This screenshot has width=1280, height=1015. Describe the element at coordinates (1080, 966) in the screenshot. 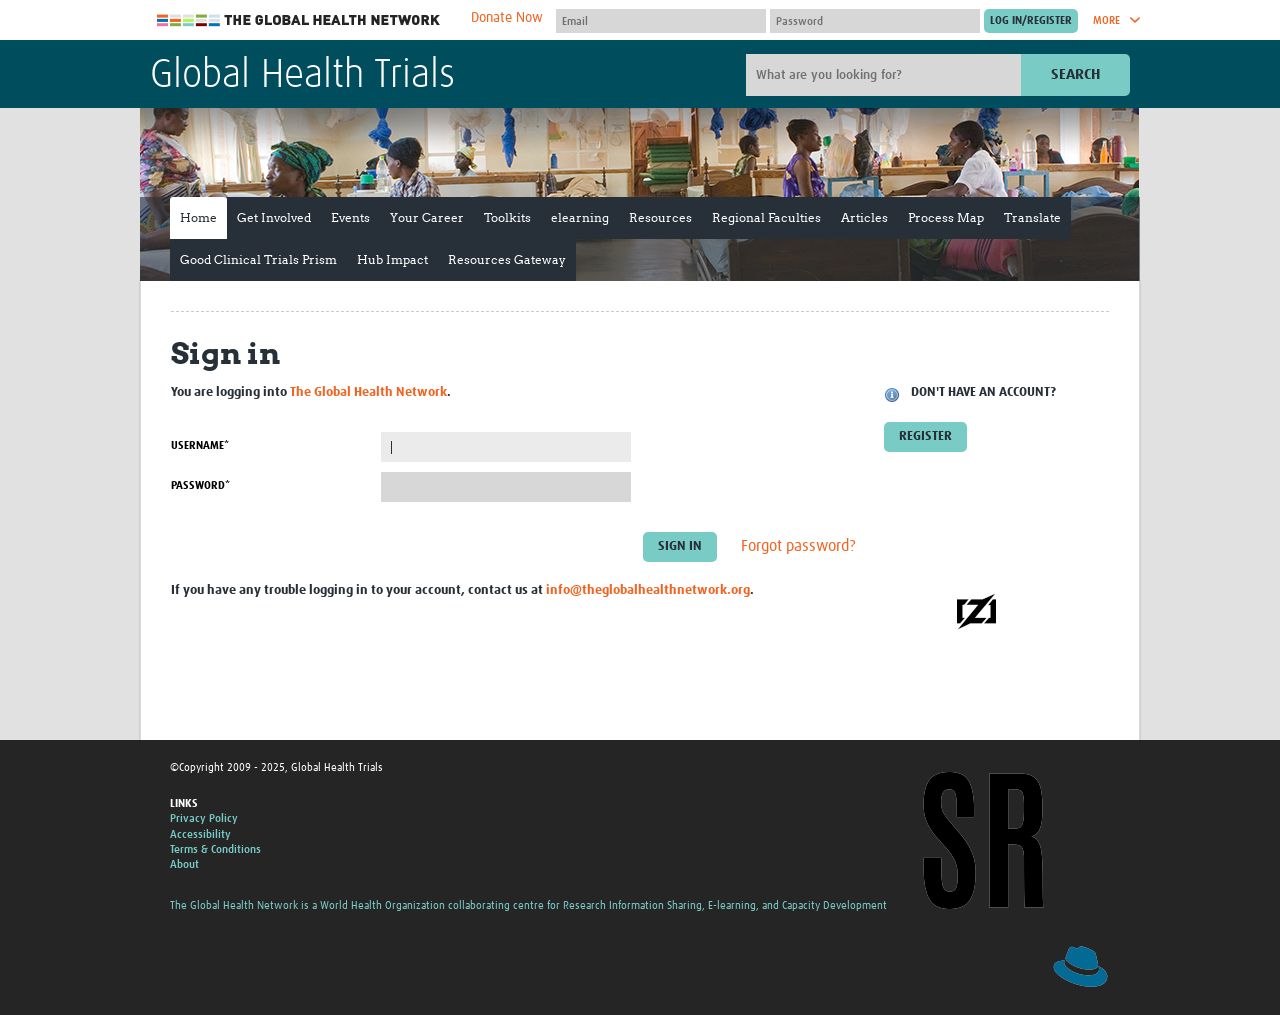

I see `Red Hat logo` at that location.